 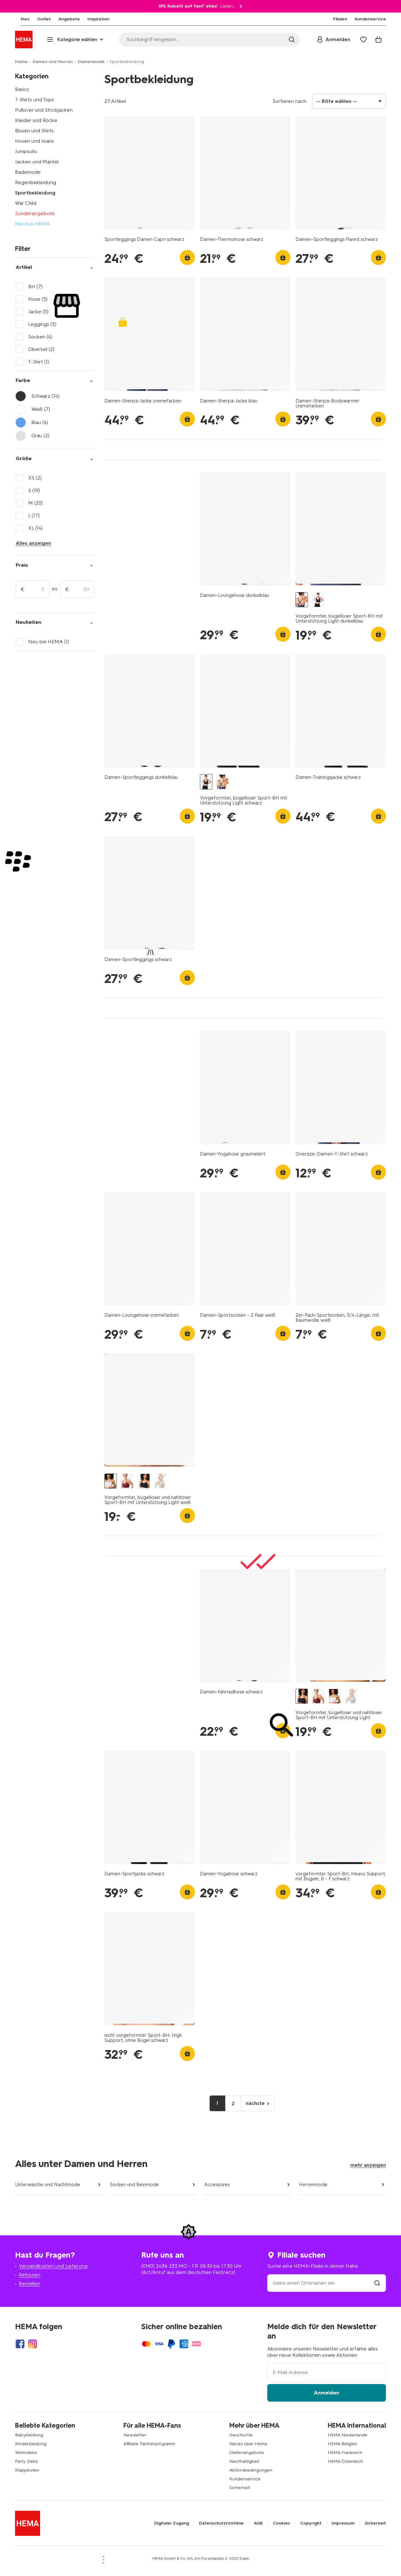 What do you see at coordinates (258, 1562) in the screenshot?
I see `indicates multiple items completed or verified` at bounding box center [258, 1562].